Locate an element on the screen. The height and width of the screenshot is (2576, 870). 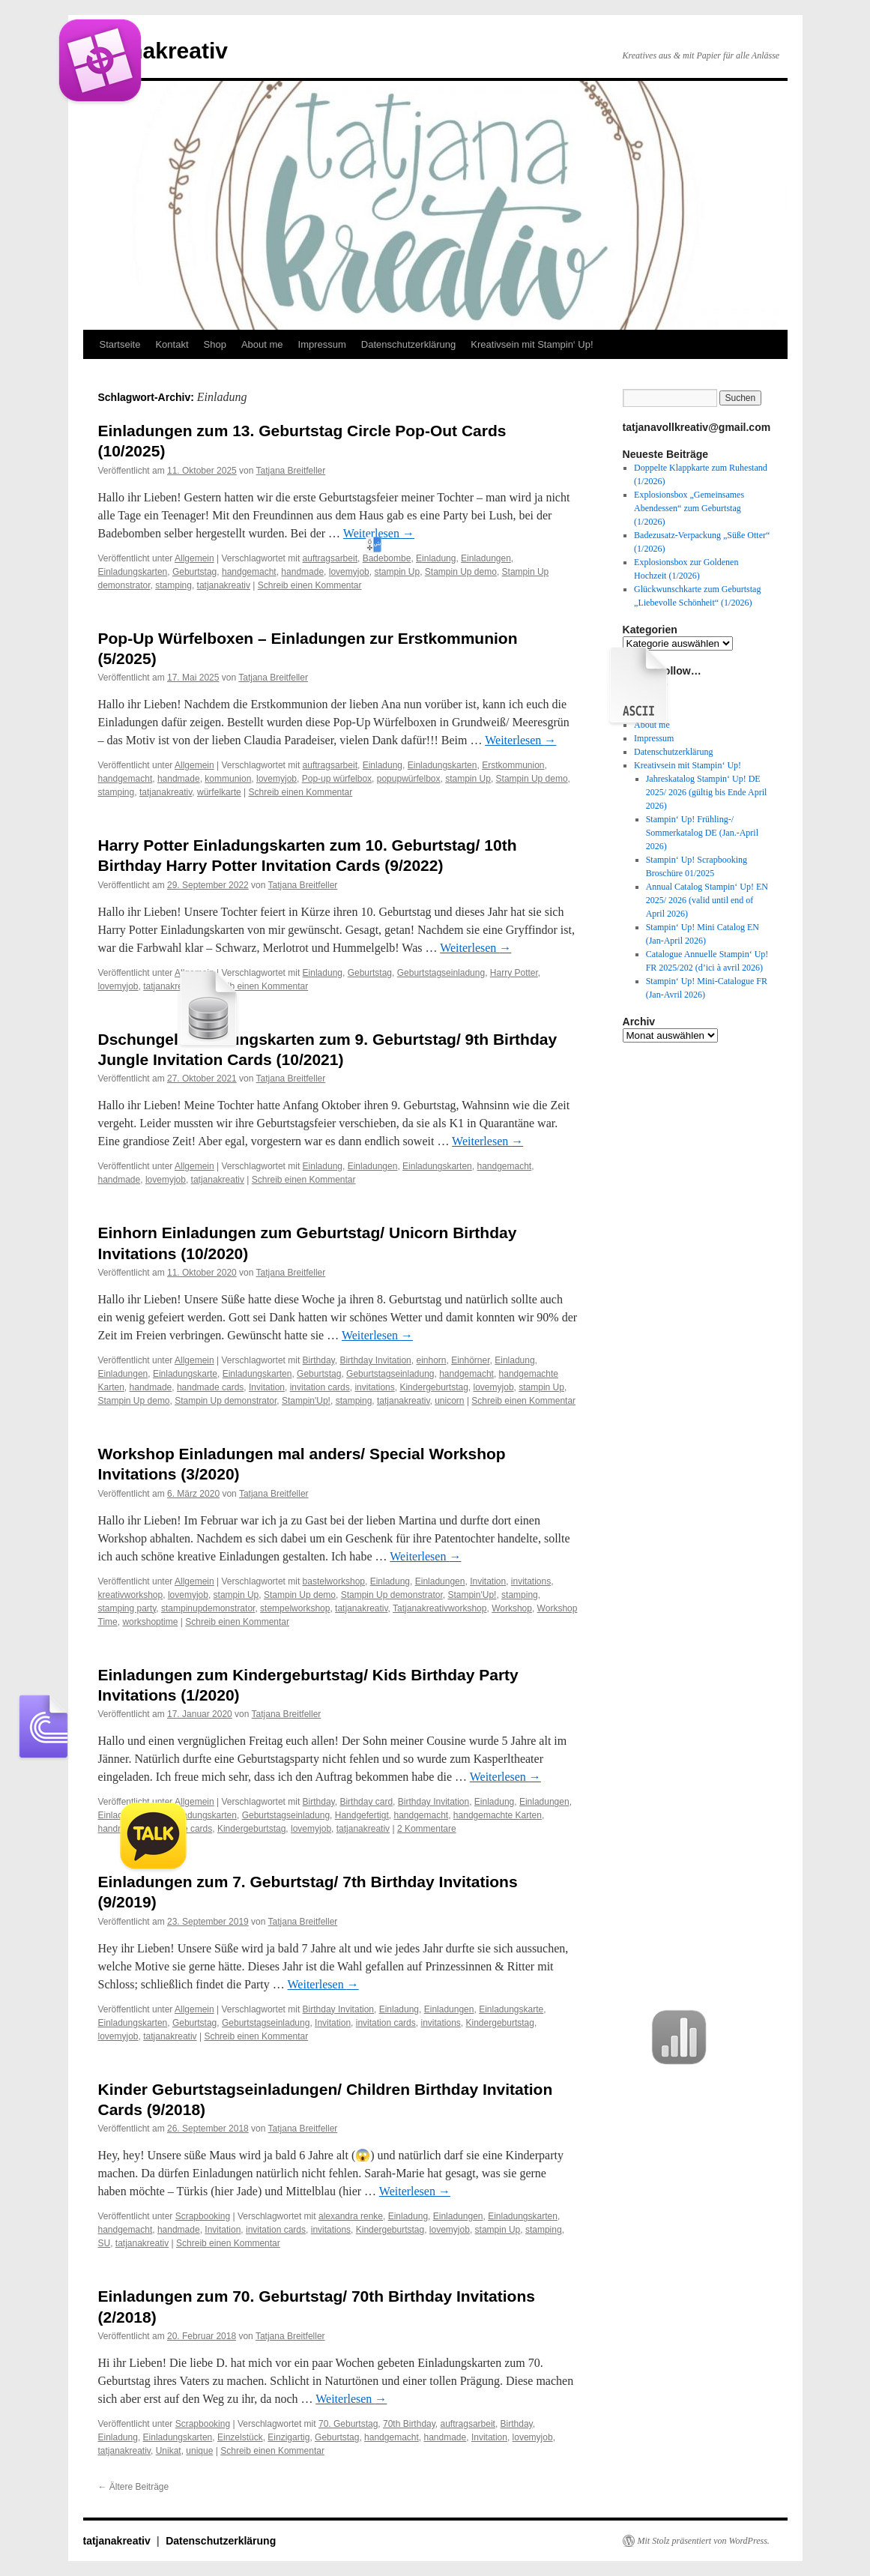
open wallstreet control app is located at coordinates (100, 60).